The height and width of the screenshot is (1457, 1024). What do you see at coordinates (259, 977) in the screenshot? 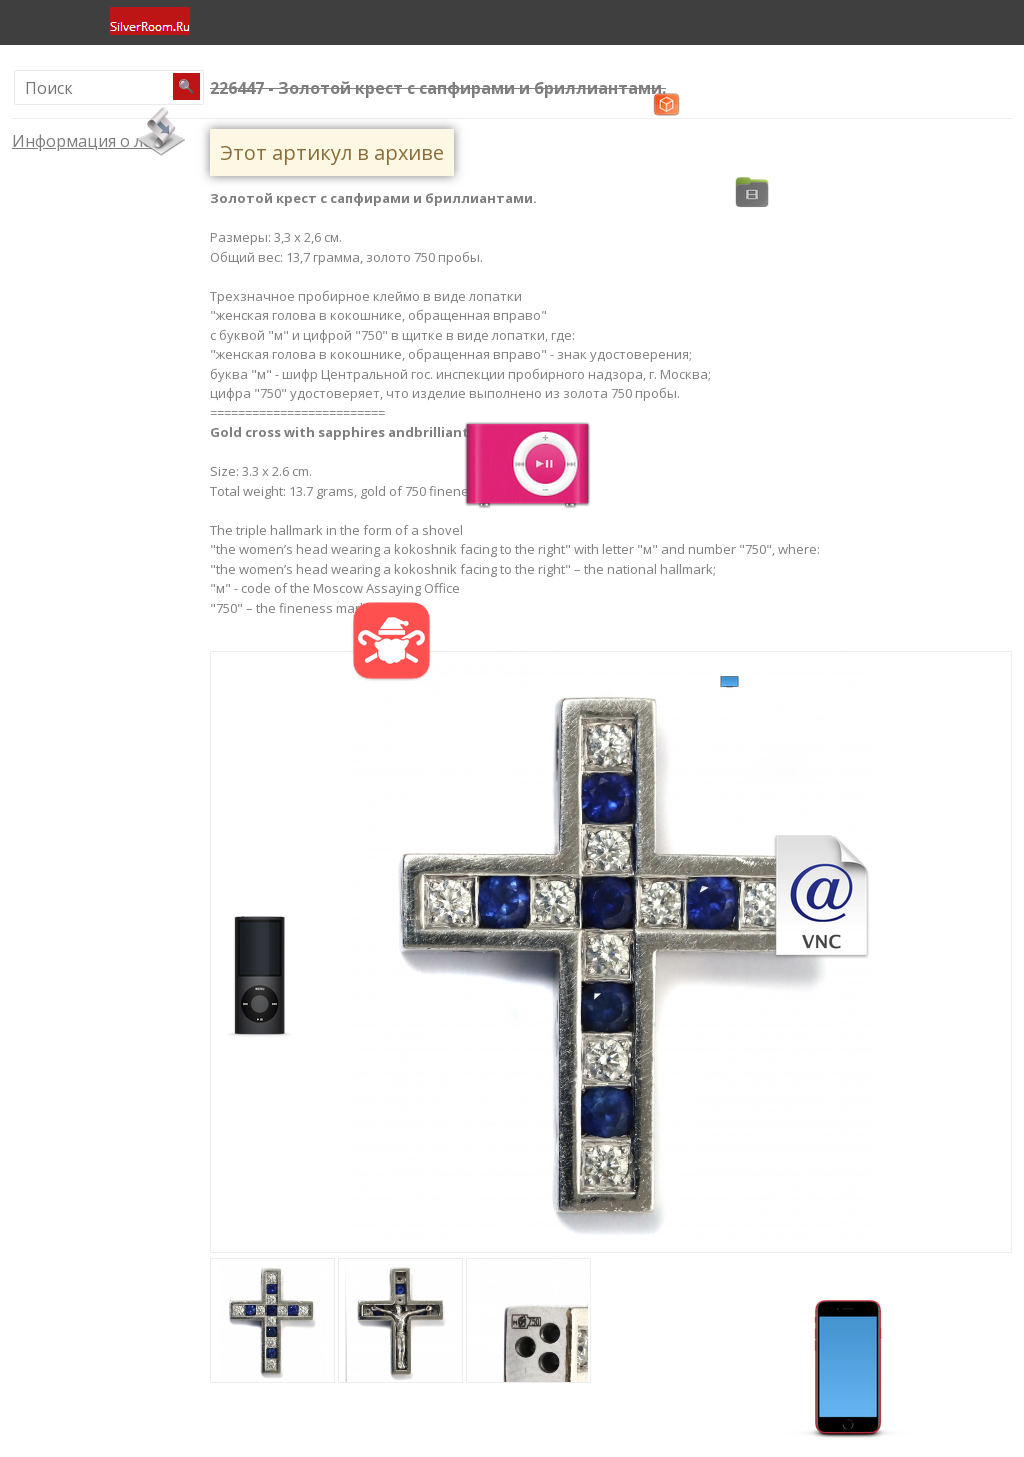
I see `access iPod device settings` at bounding box center [259, 977].